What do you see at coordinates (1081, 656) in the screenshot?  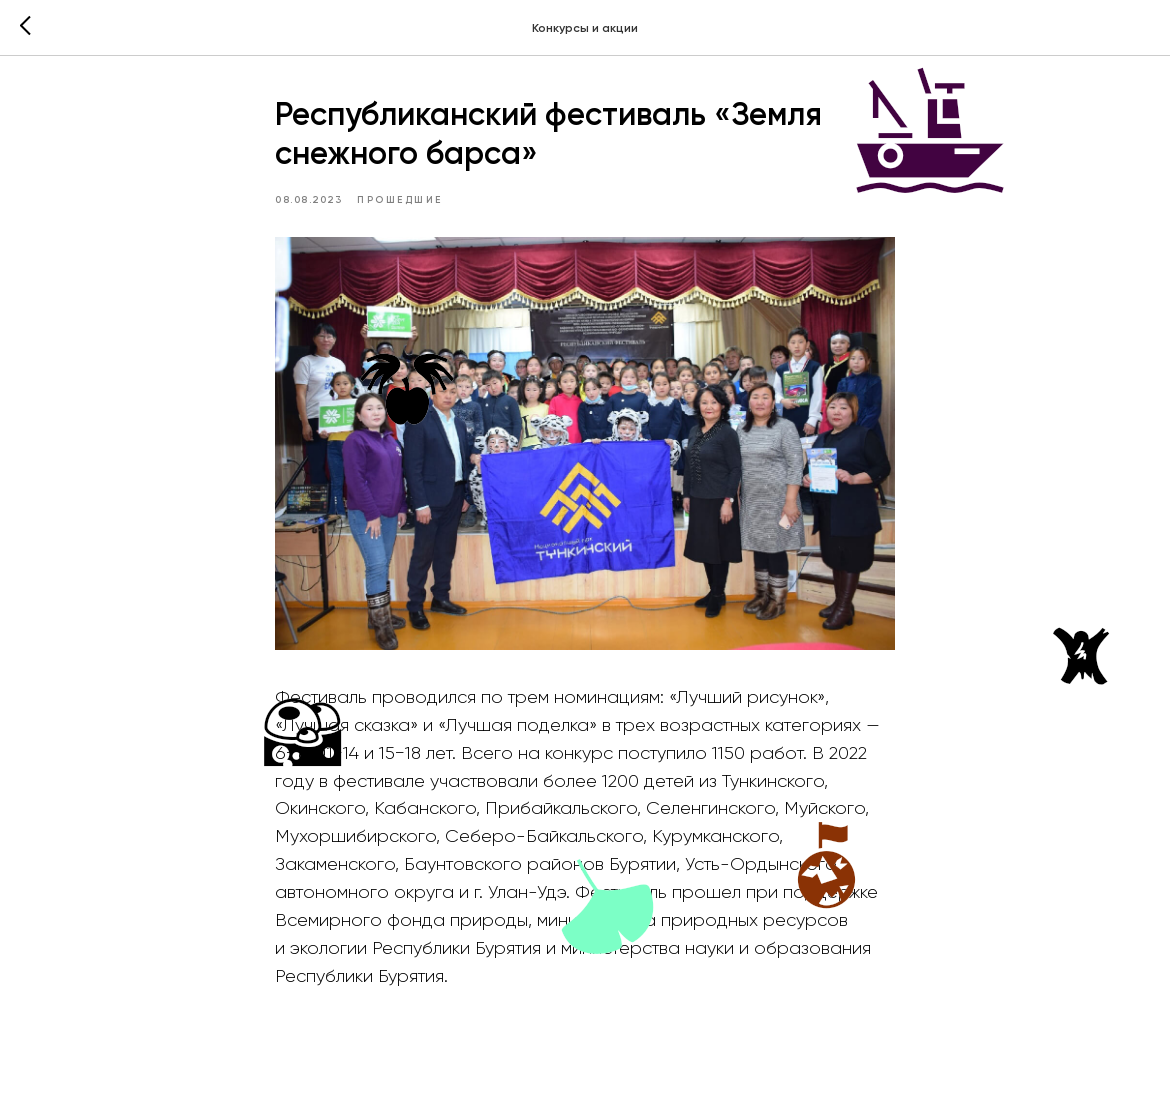 I see `select animal hide material or resource` at bounding box center [1081, 656].